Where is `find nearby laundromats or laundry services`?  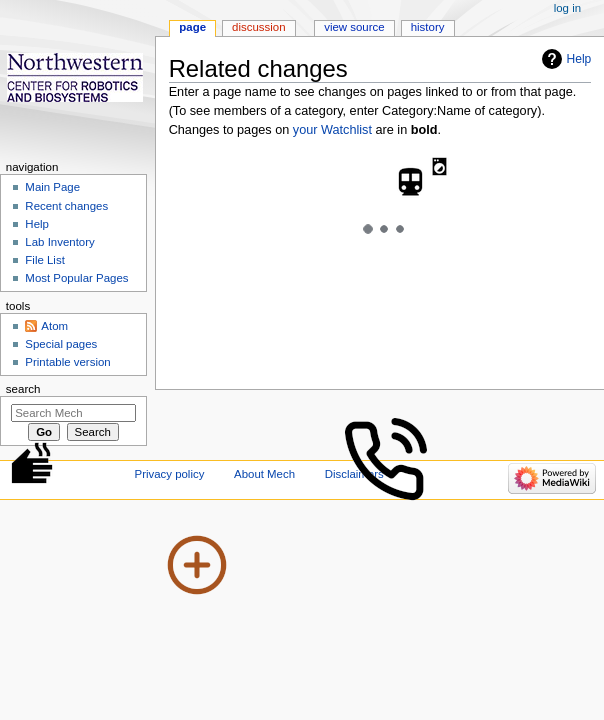 find nearby laundromats or laundry services is located at coordinates (439, 166).